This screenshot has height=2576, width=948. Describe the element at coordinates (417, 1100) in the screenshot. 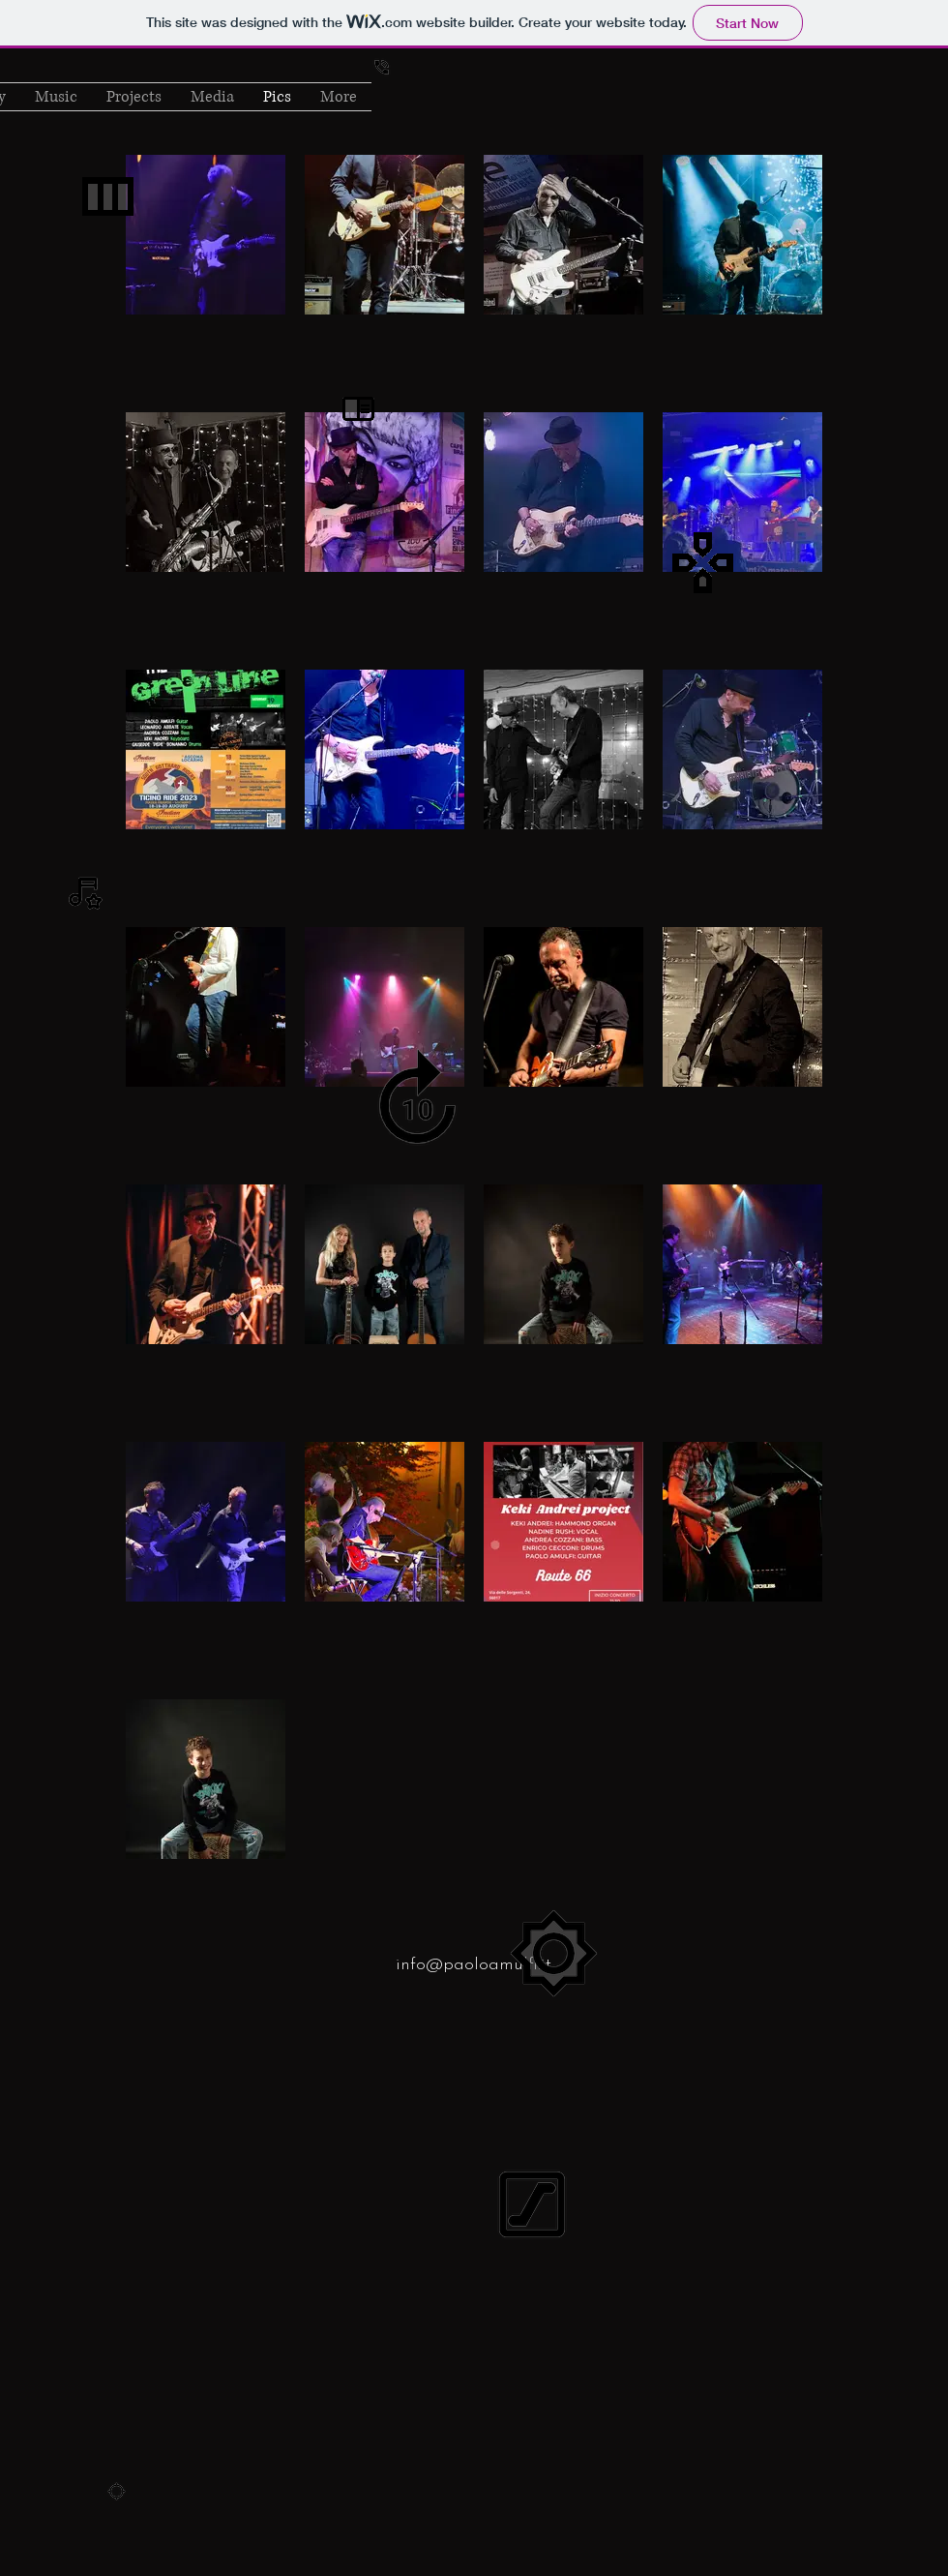

I see `skip forward 10 seconds in media playback` at that location.